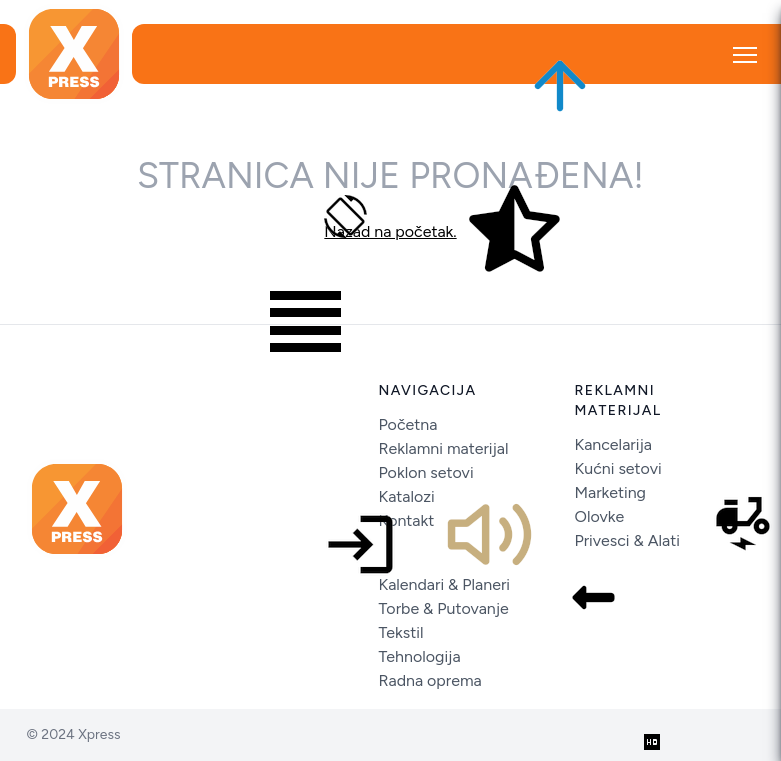 This screenshot has width=781, height=761. I want to click on adjust audio volume, so click(489, 534).